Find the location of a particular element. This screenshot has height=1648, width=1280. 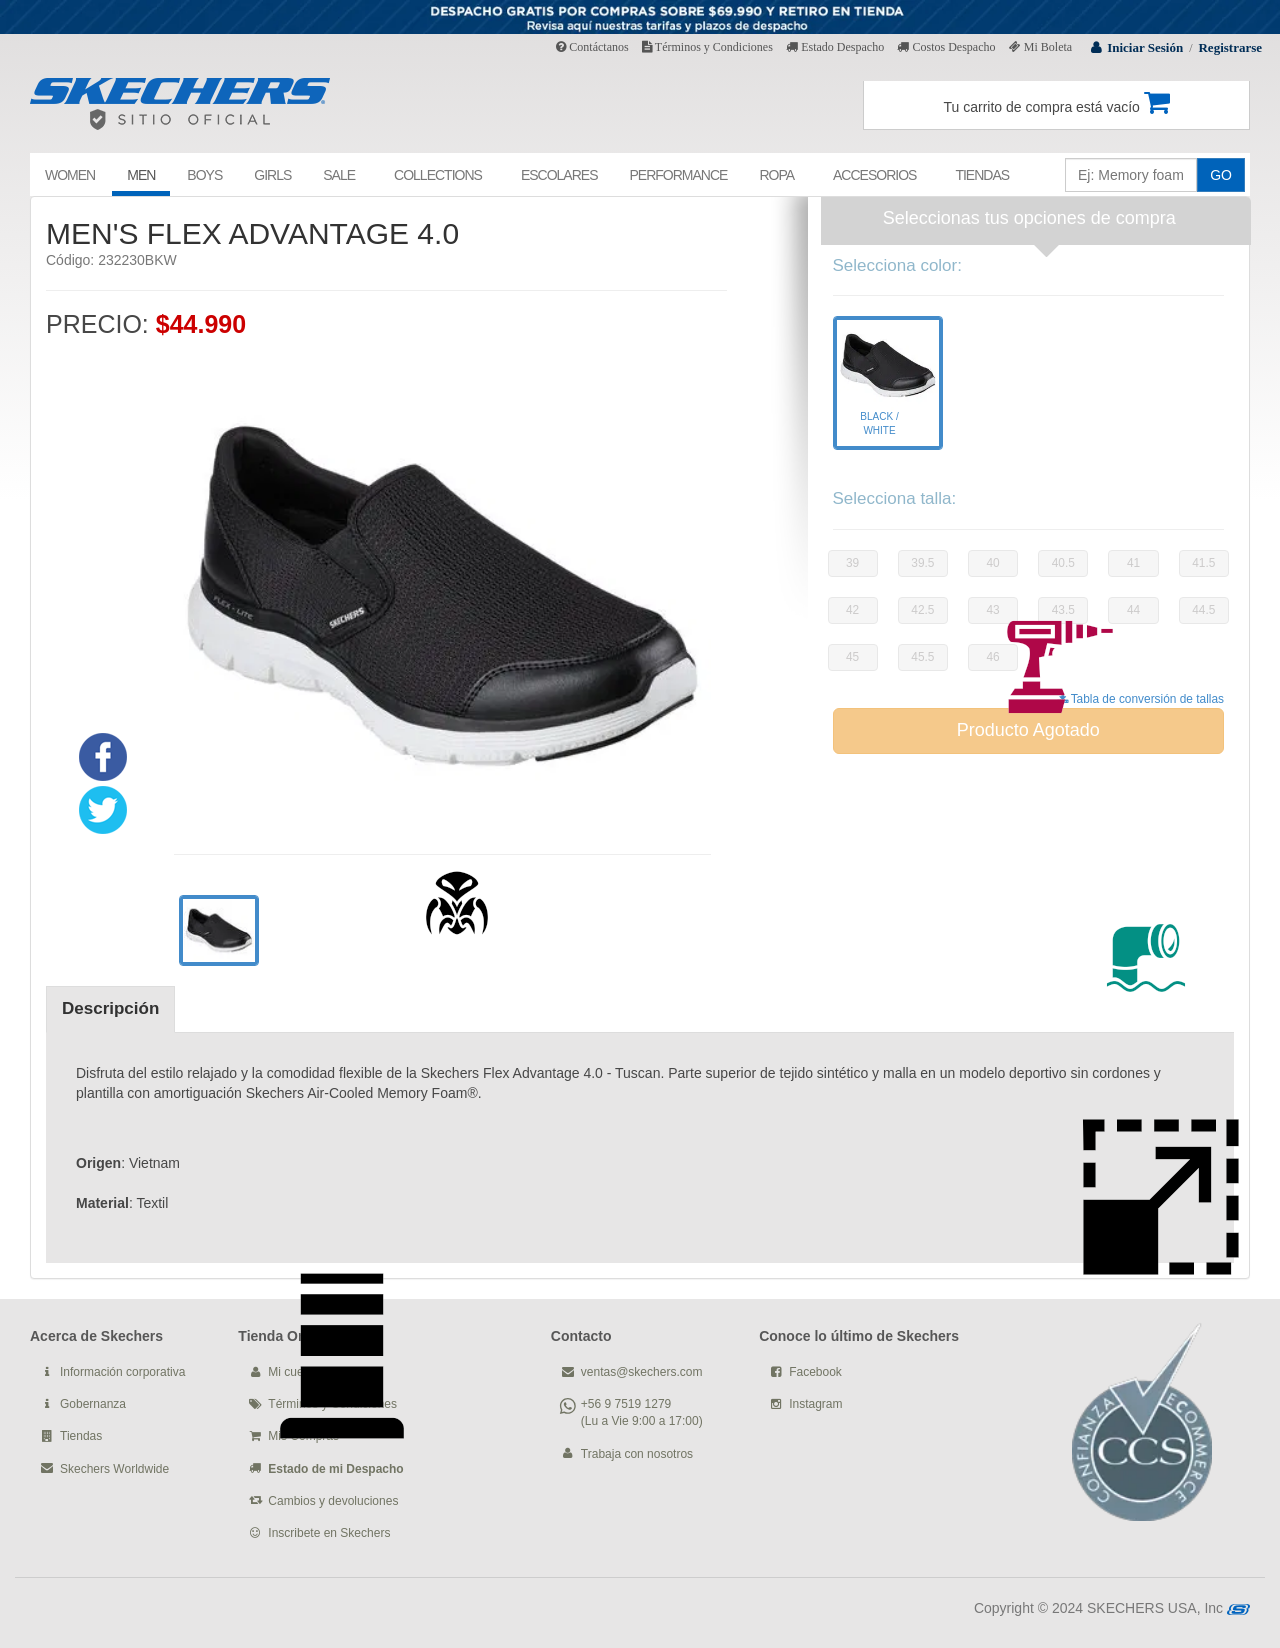

view submarine or underwater game mode is located at coordinates (1146, 958).